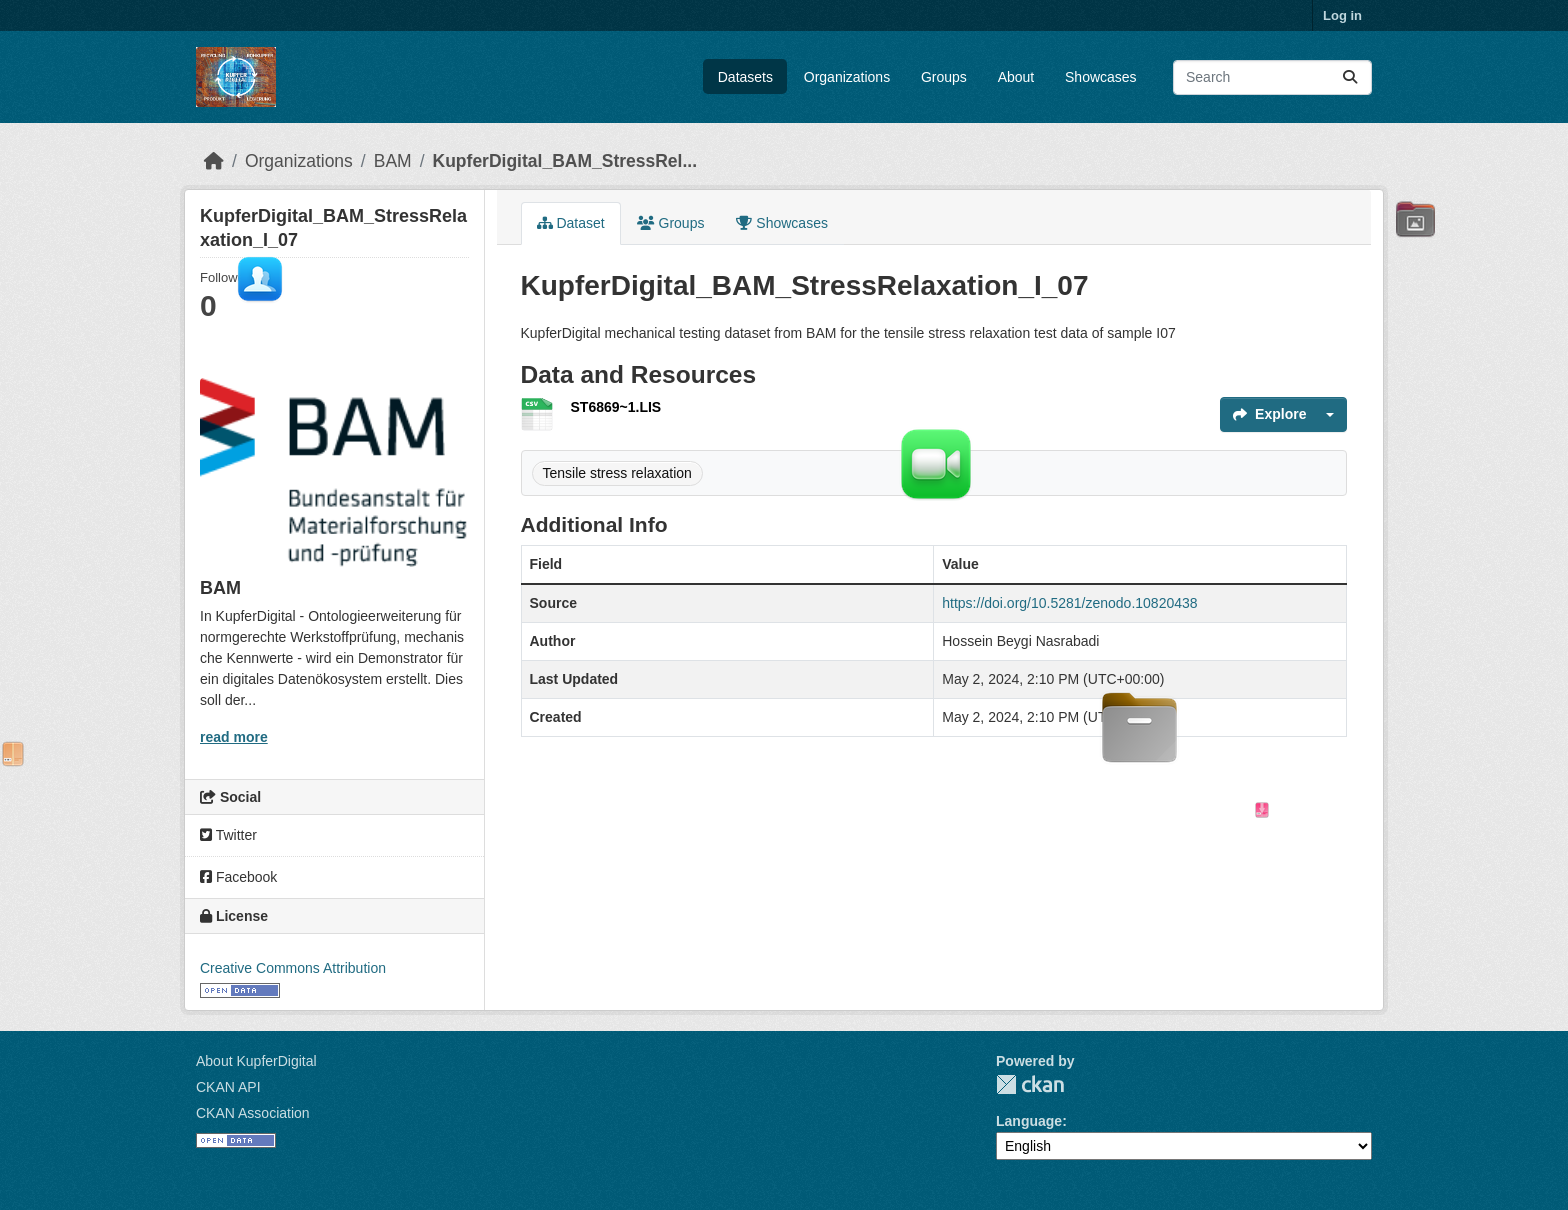 This screenshot has width=1568, height=1210. I want to click on open synaptic package manager, so click(1262, 810).